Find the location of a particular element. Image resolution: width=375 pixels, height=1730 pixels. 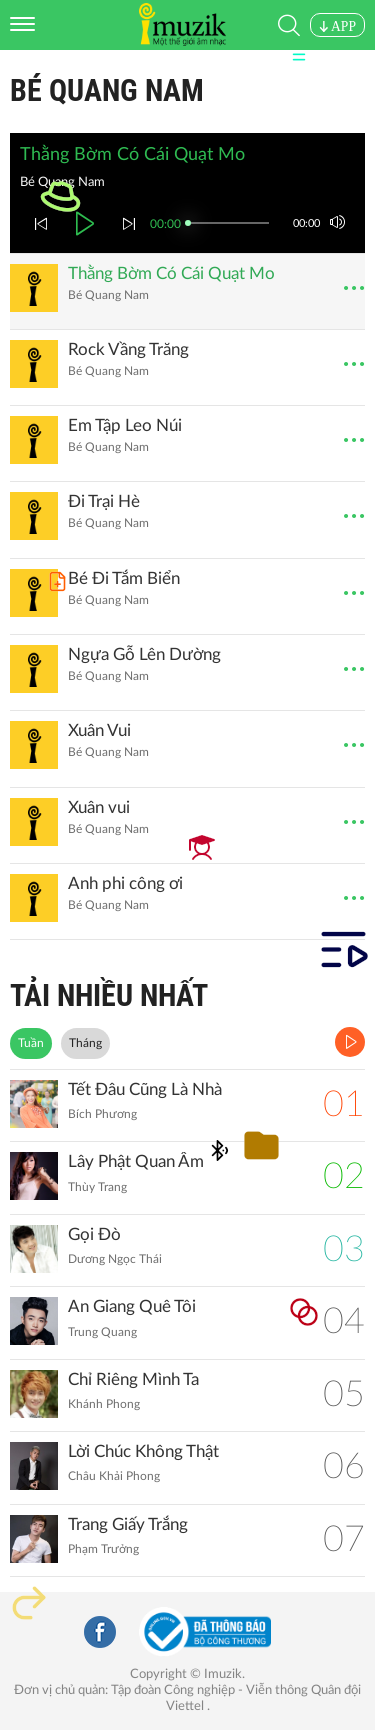

Red Hat brand logo is located at coordinates (60, 195).